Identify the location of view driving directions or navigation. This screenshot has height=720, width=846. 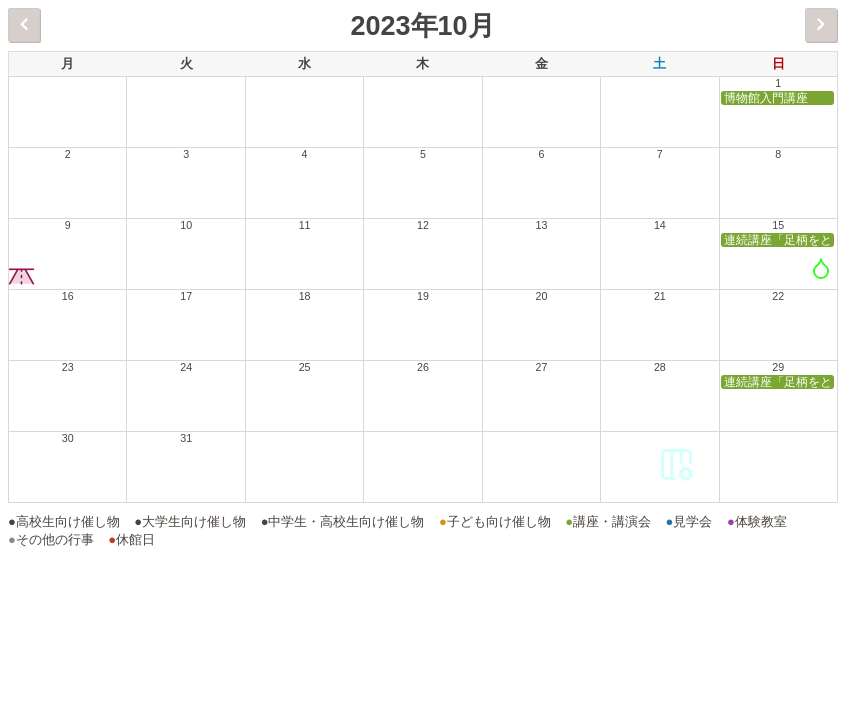
(21, 276).